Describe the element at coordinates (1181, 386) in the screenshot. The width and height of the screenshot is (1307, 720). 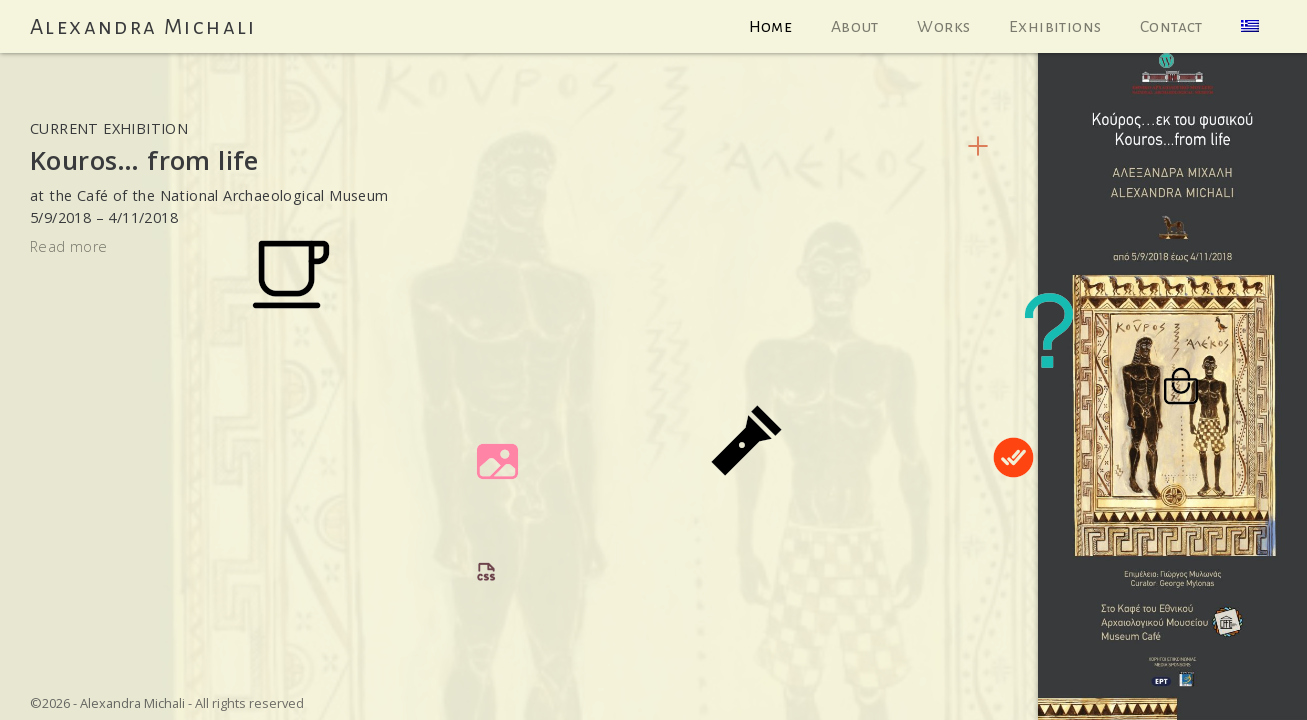
I see `view your shopping bag` at that location.